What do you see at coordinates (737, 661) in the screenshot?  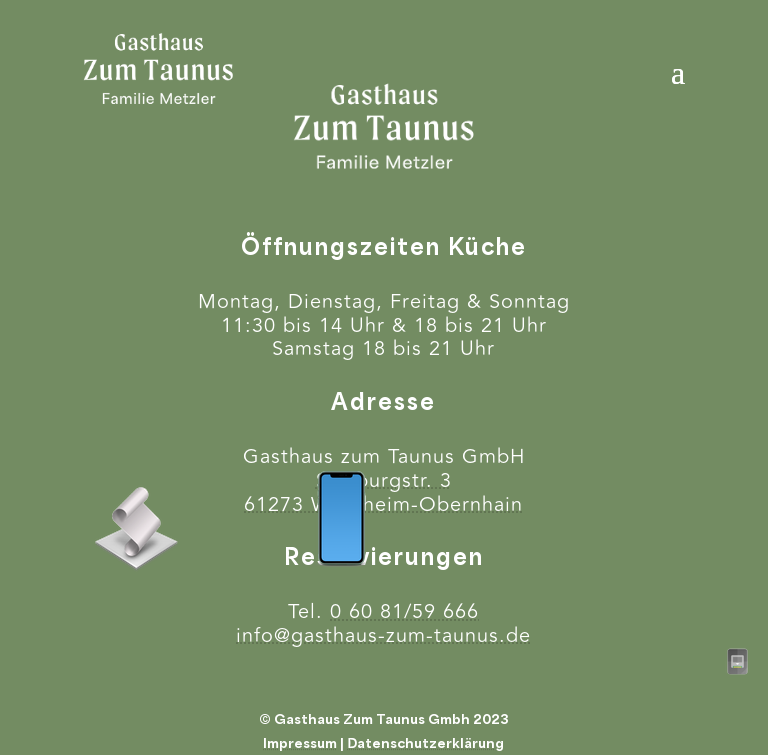 I see `sega master system ROM file` at bounding box center [737, 661].